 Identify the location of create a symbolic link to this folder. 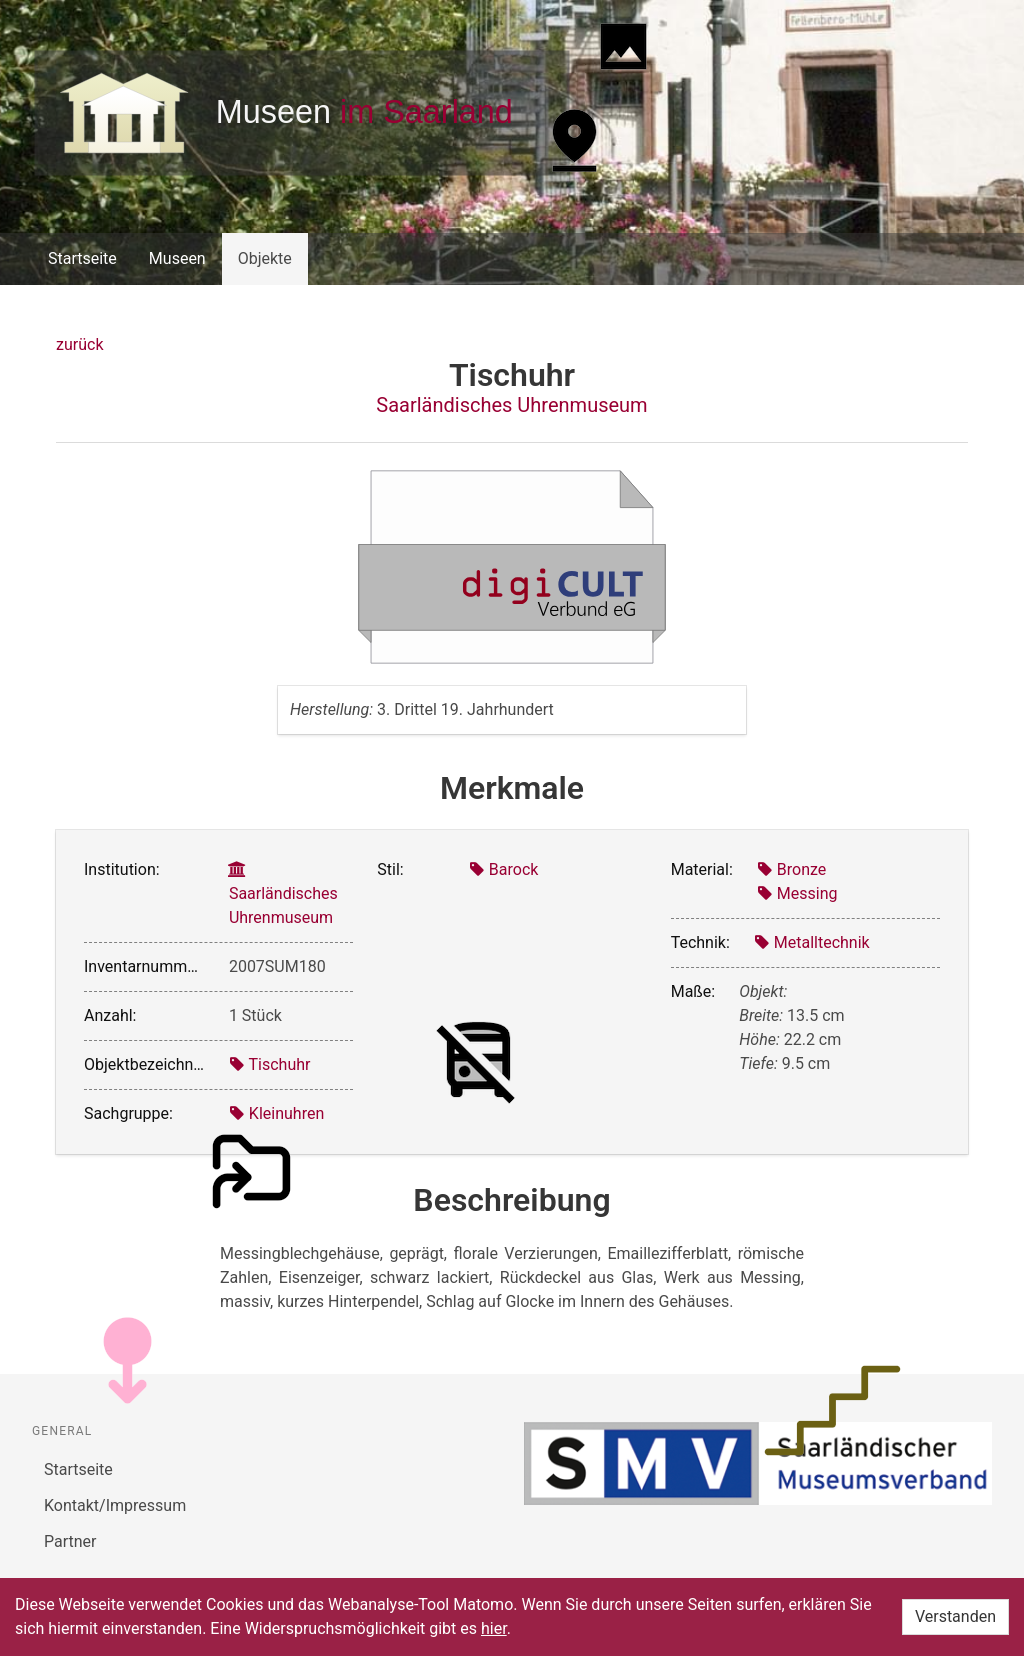
(251, 1169).